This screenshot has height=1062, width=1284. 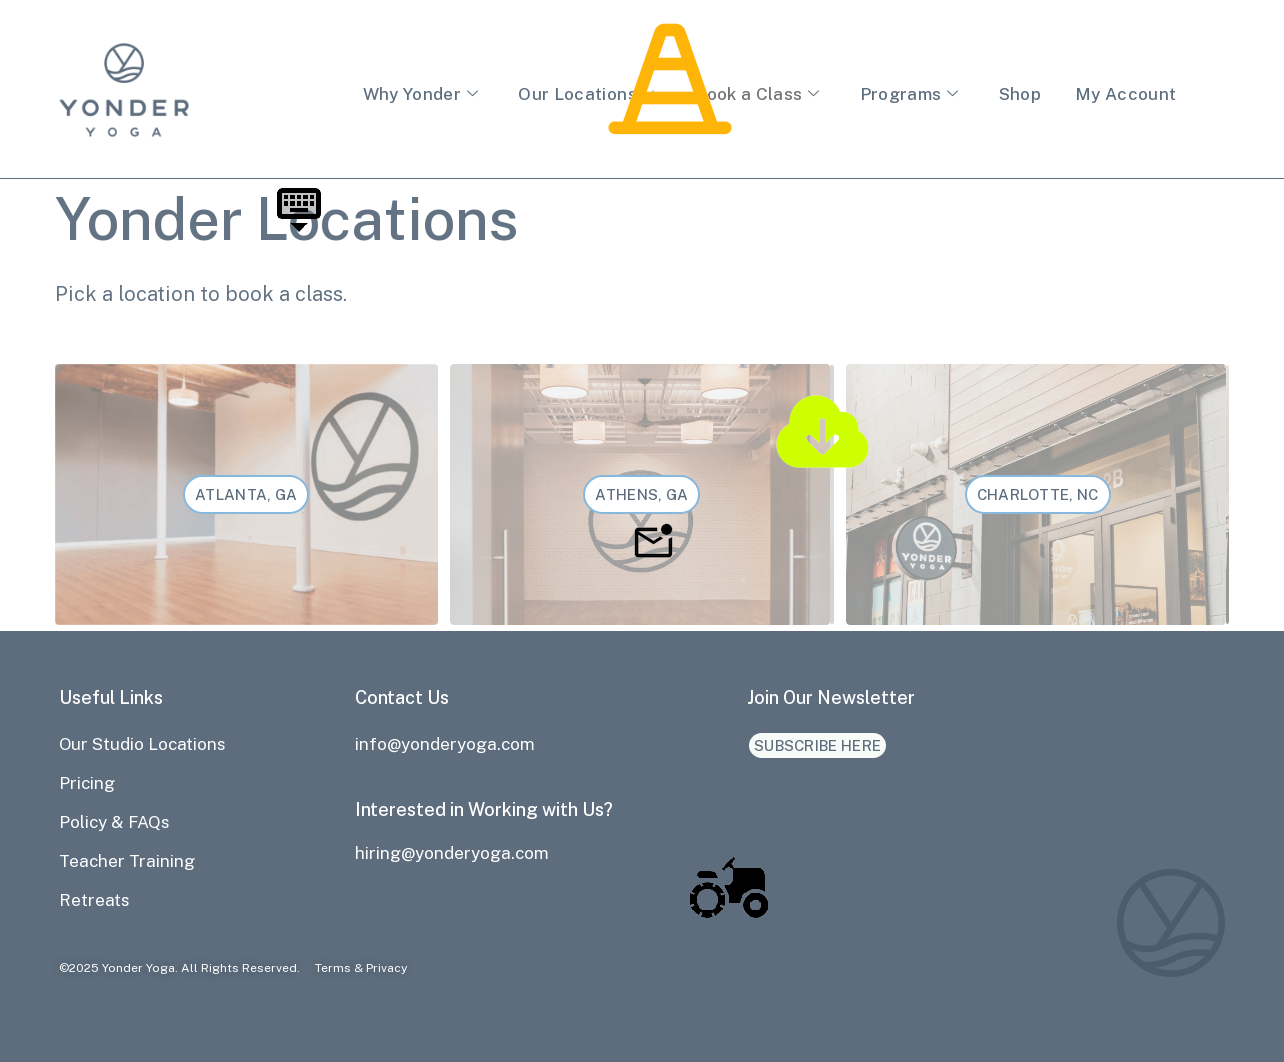 I want to click on indicates an unread email in your inbox, so click(x=653, y=542).